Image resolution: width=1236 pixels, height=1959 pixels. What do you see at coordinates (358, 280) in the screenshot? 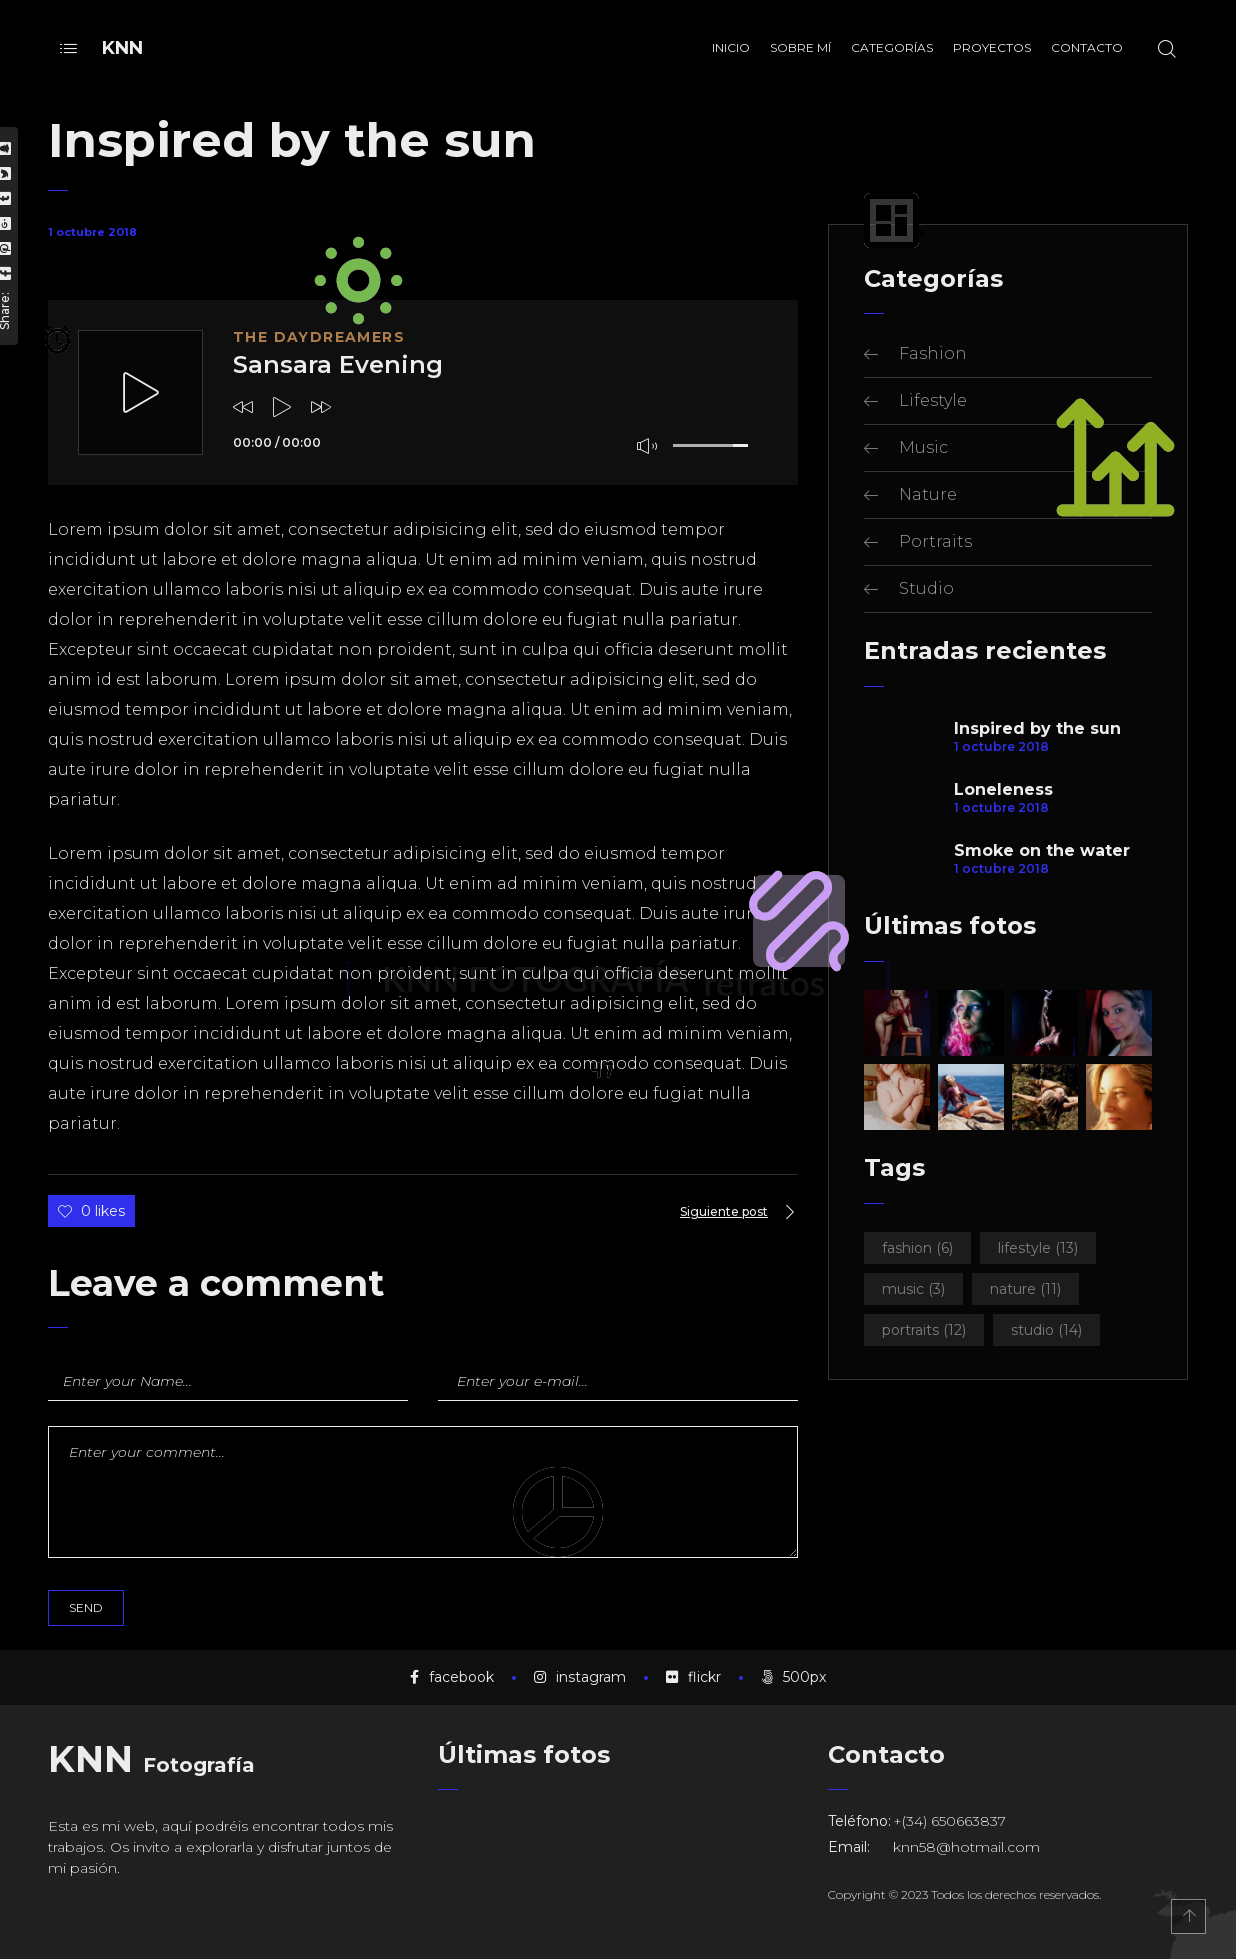
I see `decrease screen brightness` at bounding box center [358, 280].